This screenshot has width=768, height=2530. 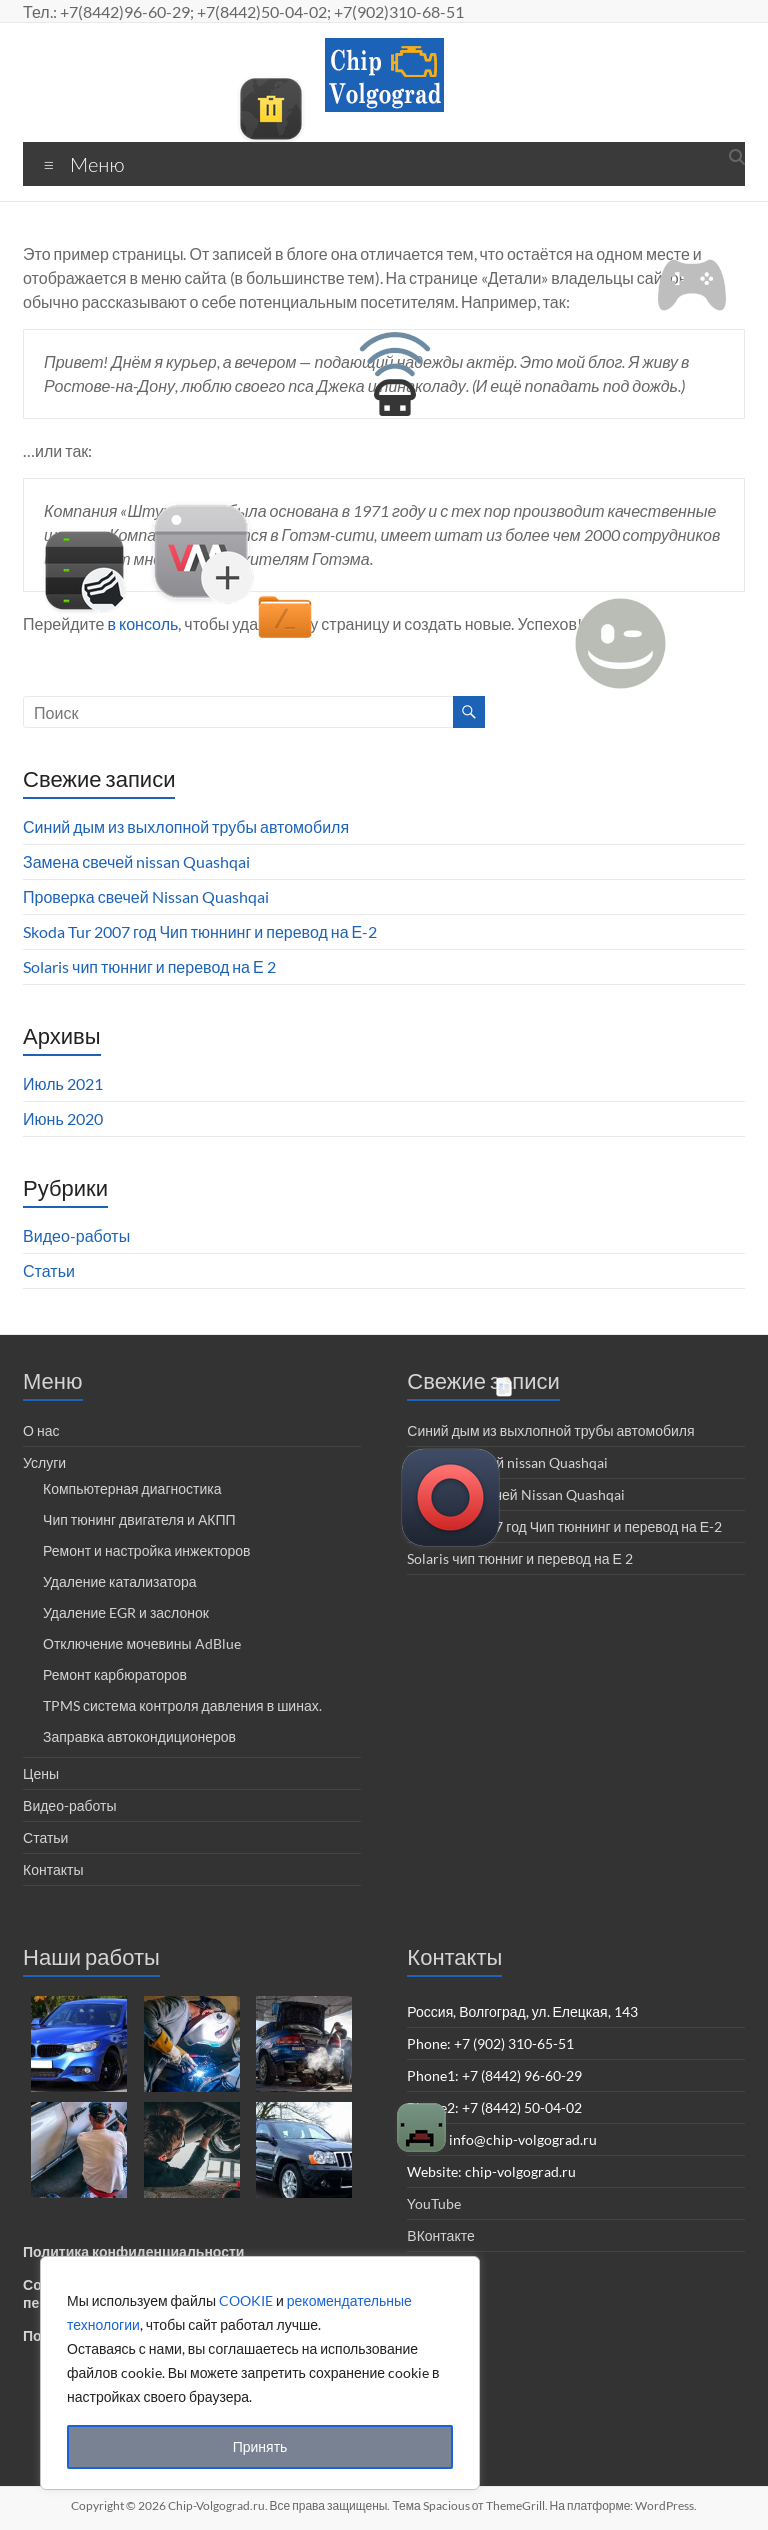 I want to click on create a new virtual machine, so click(x=202, y=553).